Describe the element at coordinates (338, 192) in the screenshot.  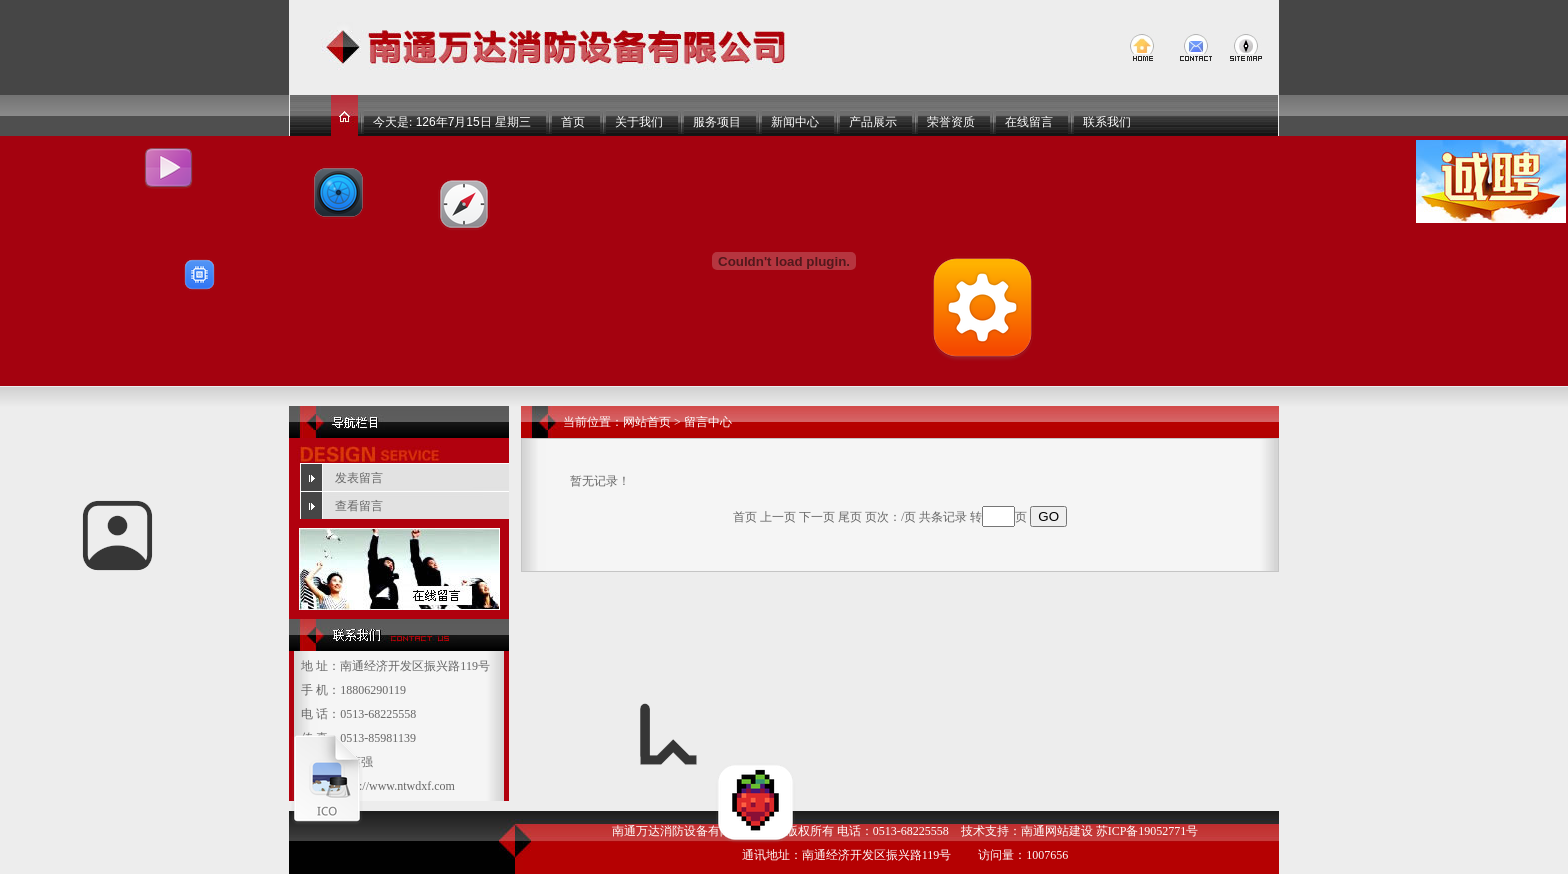
I see `open digikam photo management app` at that location.